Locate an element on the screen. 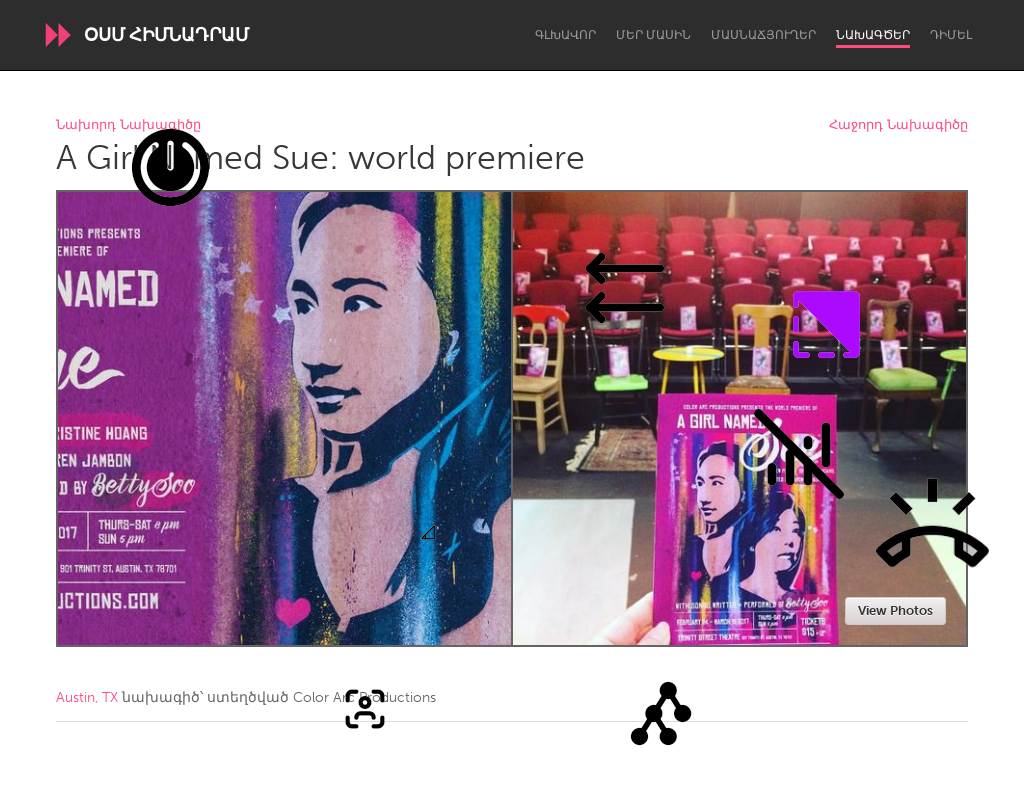 The height and width of the screenshot is (800, 1024). turn device on or off is located at coordinates (170, 167).